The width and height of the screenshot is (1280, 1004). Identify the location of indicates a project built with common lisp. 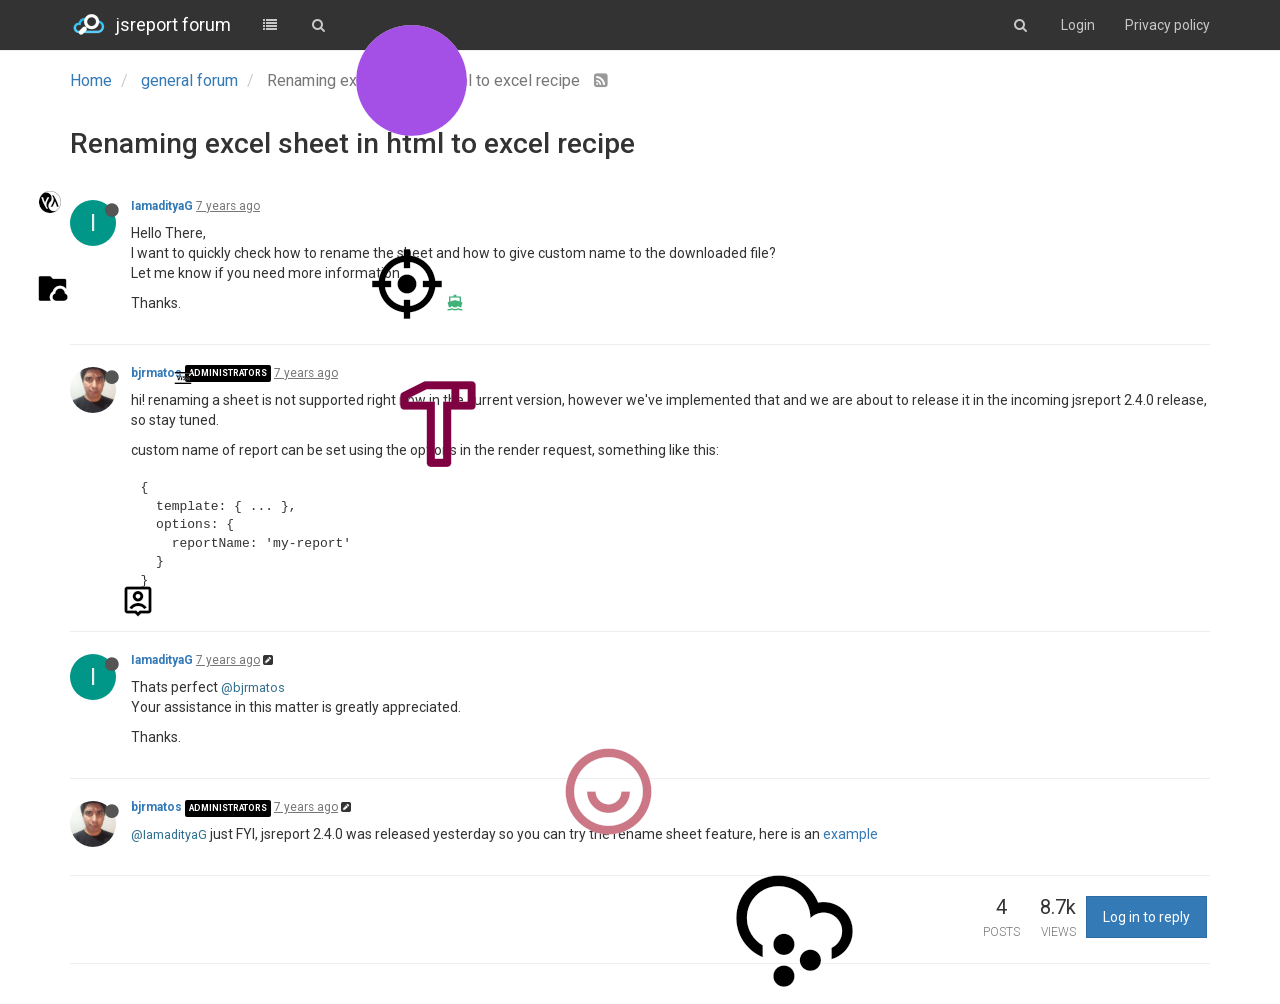
(50, 202).